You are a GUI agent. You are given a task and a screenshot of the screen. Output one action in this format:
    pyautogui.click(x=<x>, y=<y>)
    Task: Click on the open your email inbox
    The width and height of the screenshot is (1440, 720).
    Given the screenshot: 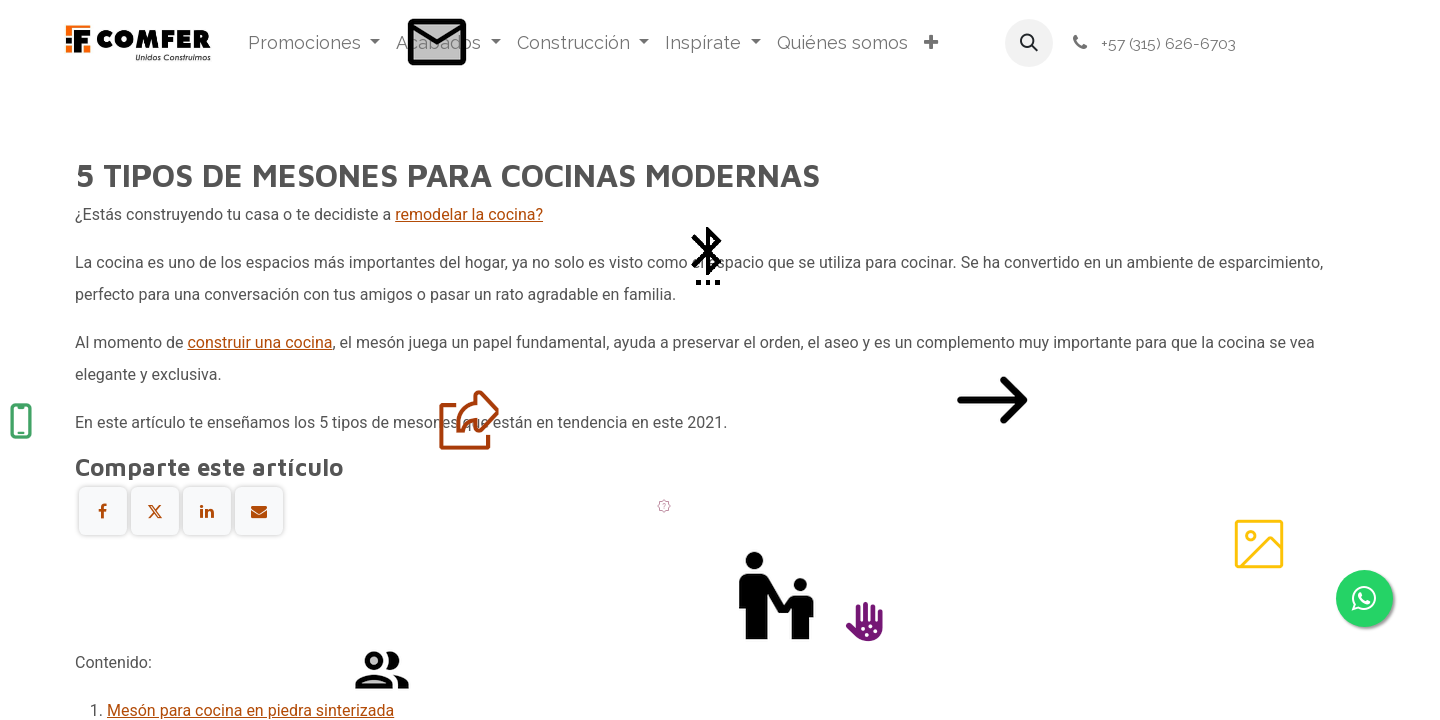 What is the action you would take?
    pyautogui.click(x=437, y=42)
    